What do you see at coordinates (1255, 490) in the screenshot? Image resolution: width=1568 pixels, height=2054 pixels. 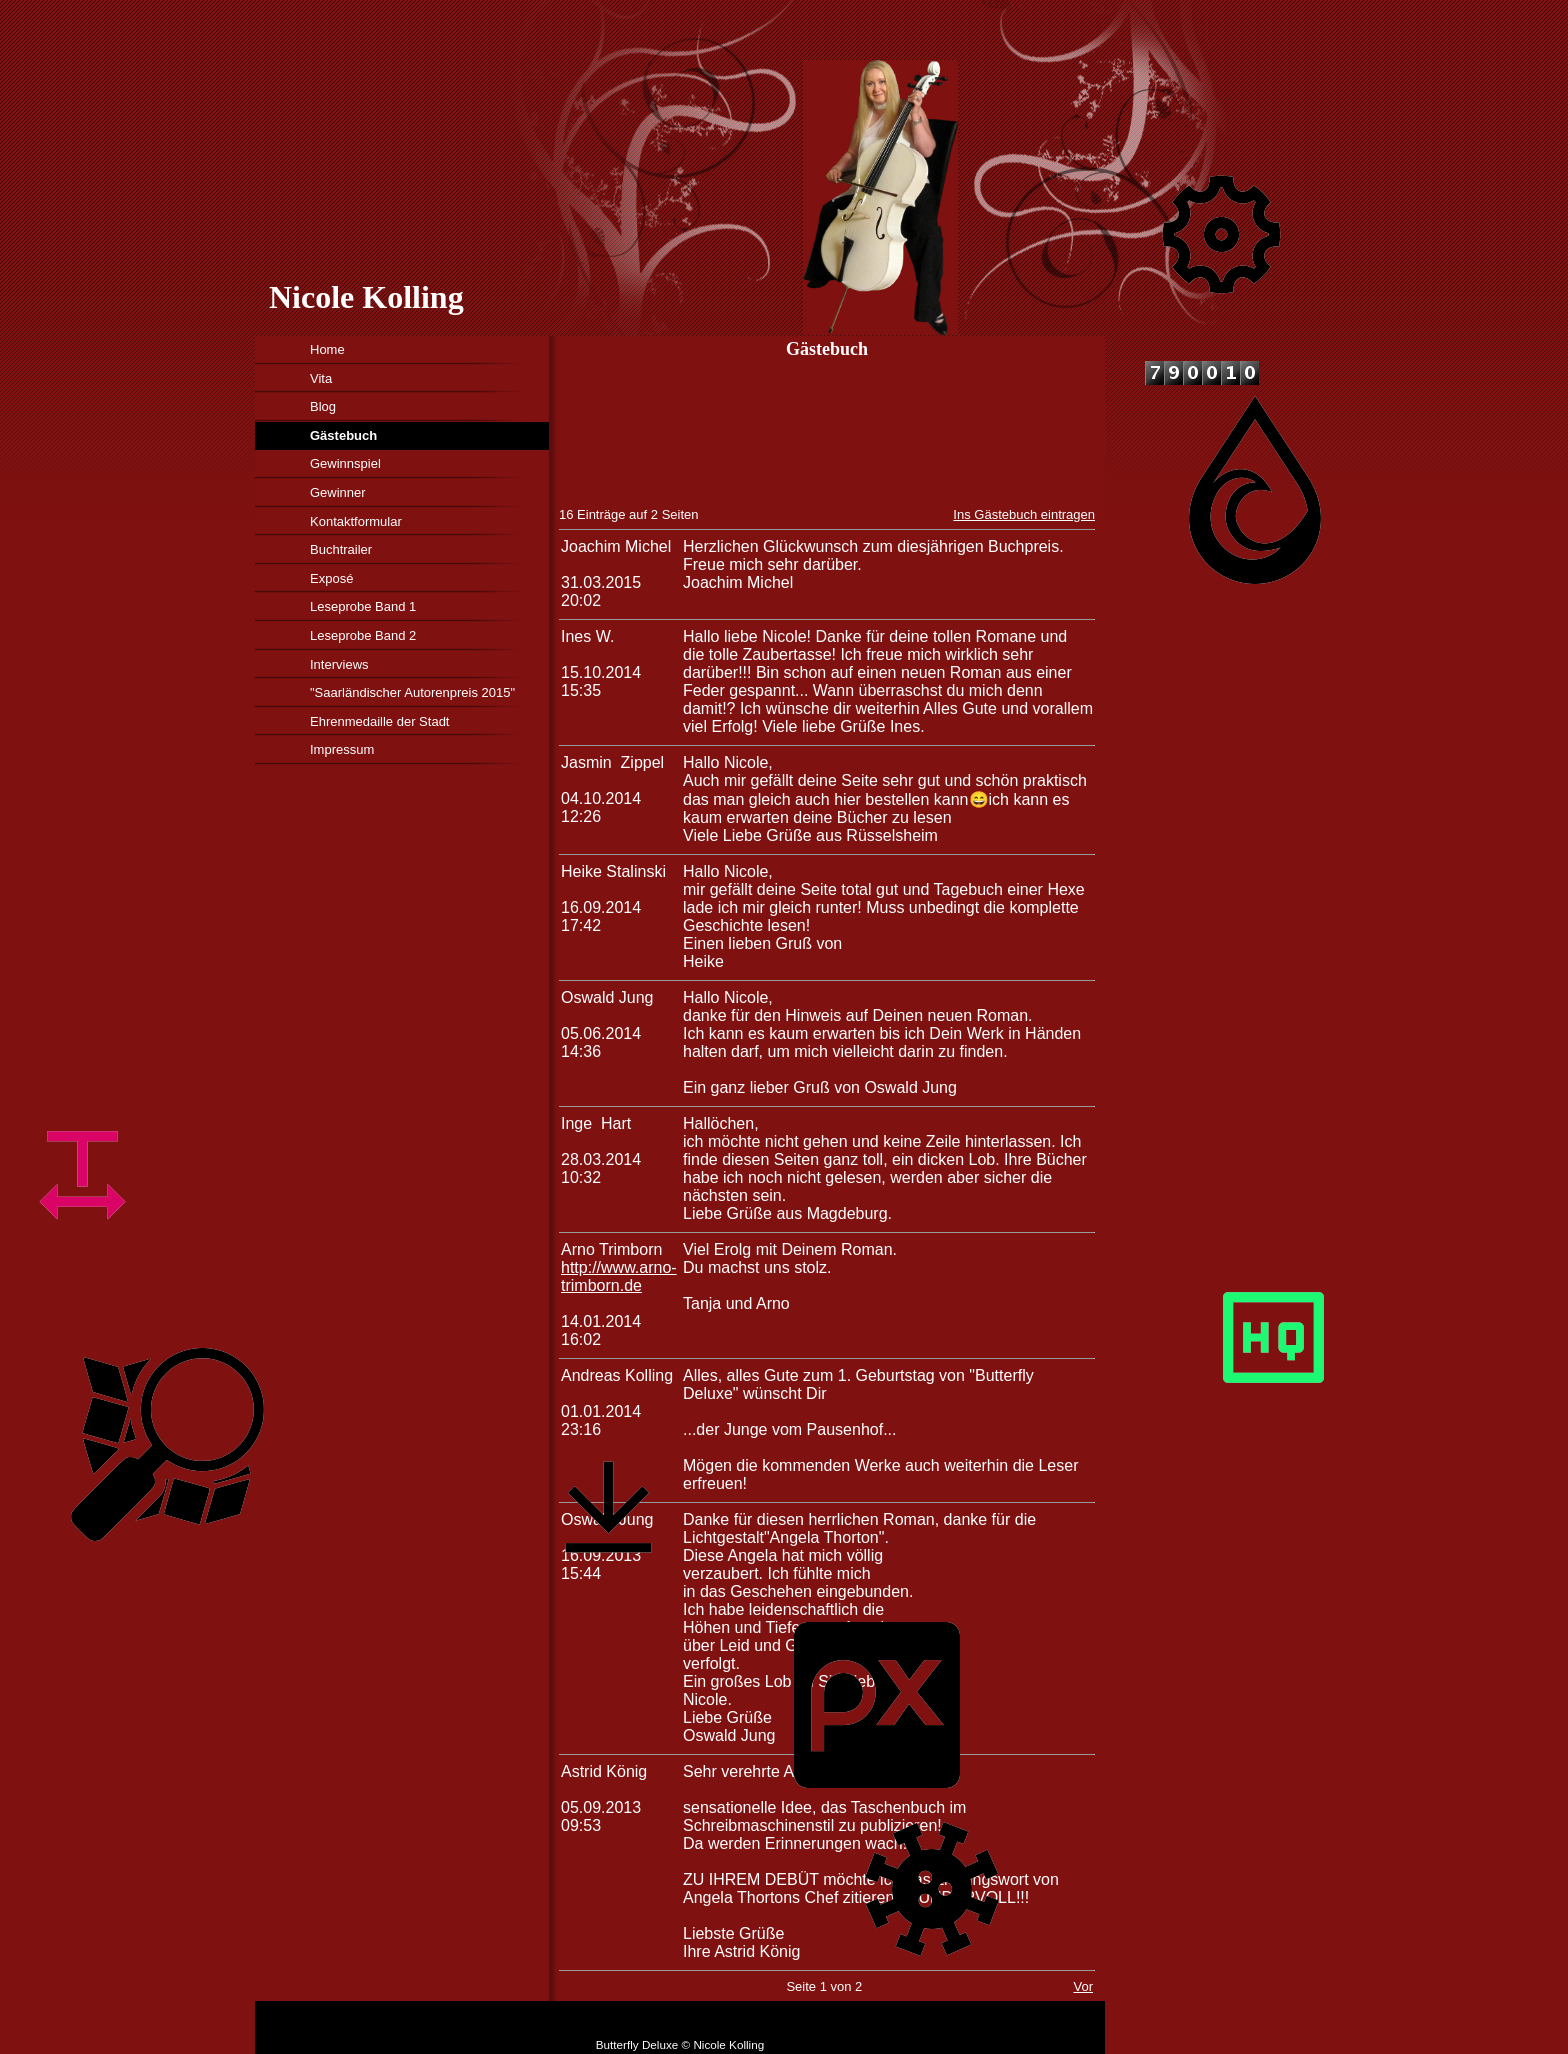 I see `open deluge torrent client` at bounding box center [1255, 490].